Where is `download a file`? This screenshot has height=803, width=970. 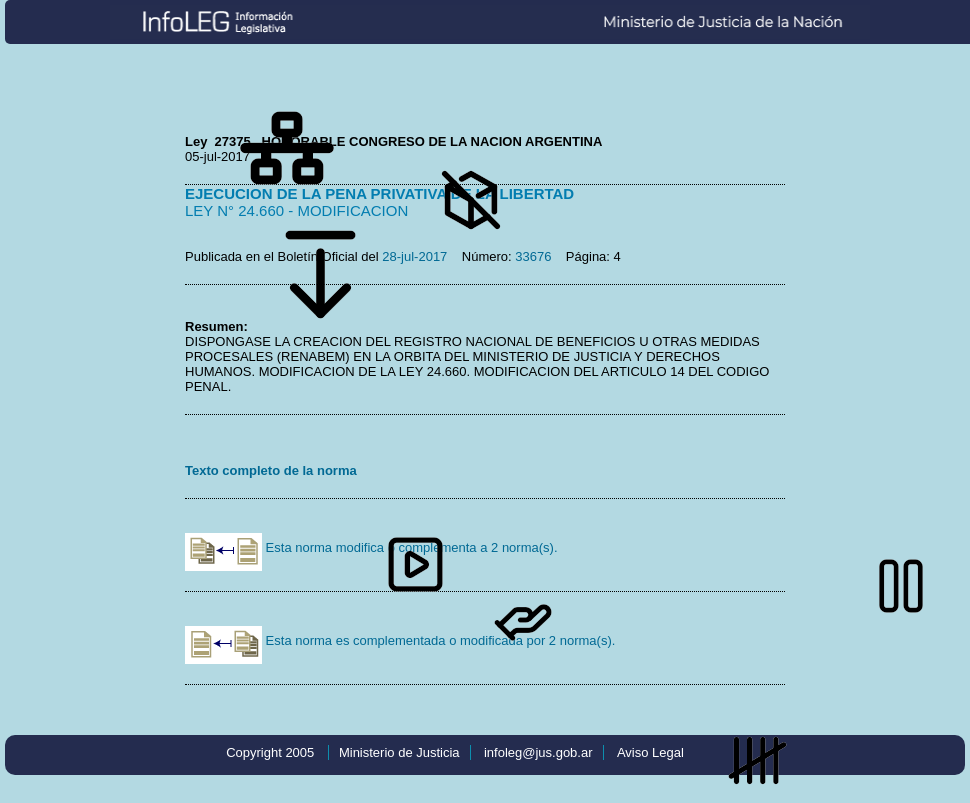 download a file is located at coordinates (320, 274).